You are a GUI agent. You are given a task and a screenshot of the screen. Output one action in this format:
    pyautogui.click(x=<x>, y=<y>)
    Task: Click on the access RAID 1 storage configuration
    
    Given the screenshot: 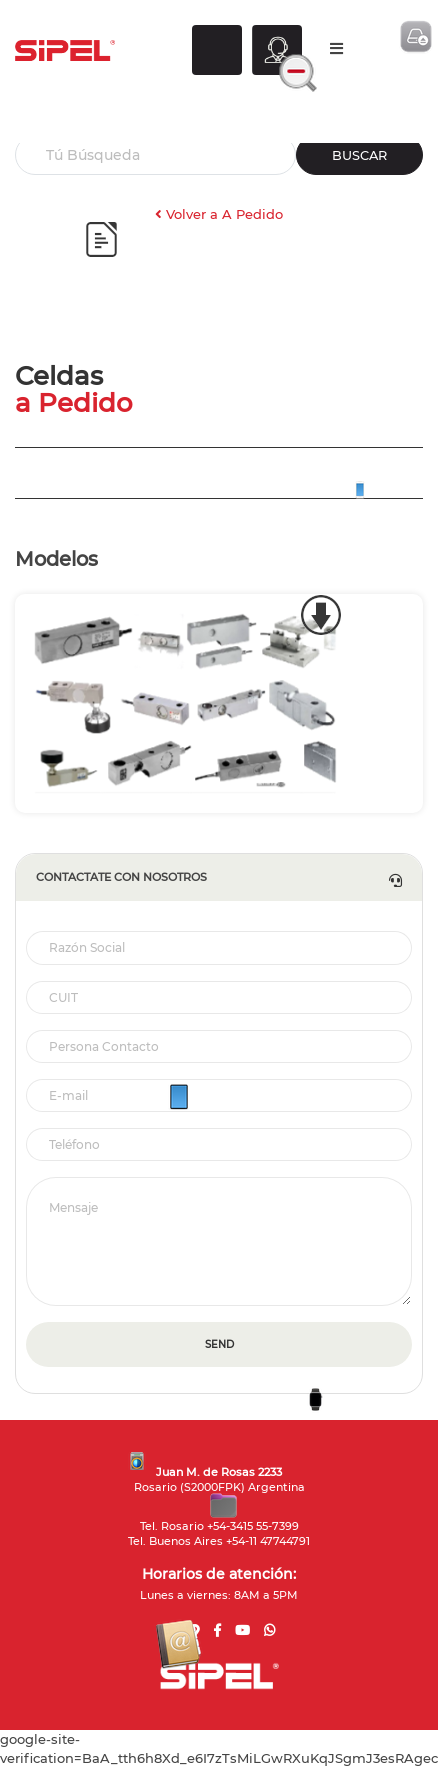 What is the action you would take?
    pyautogui.click(x=137, y=1461)
    